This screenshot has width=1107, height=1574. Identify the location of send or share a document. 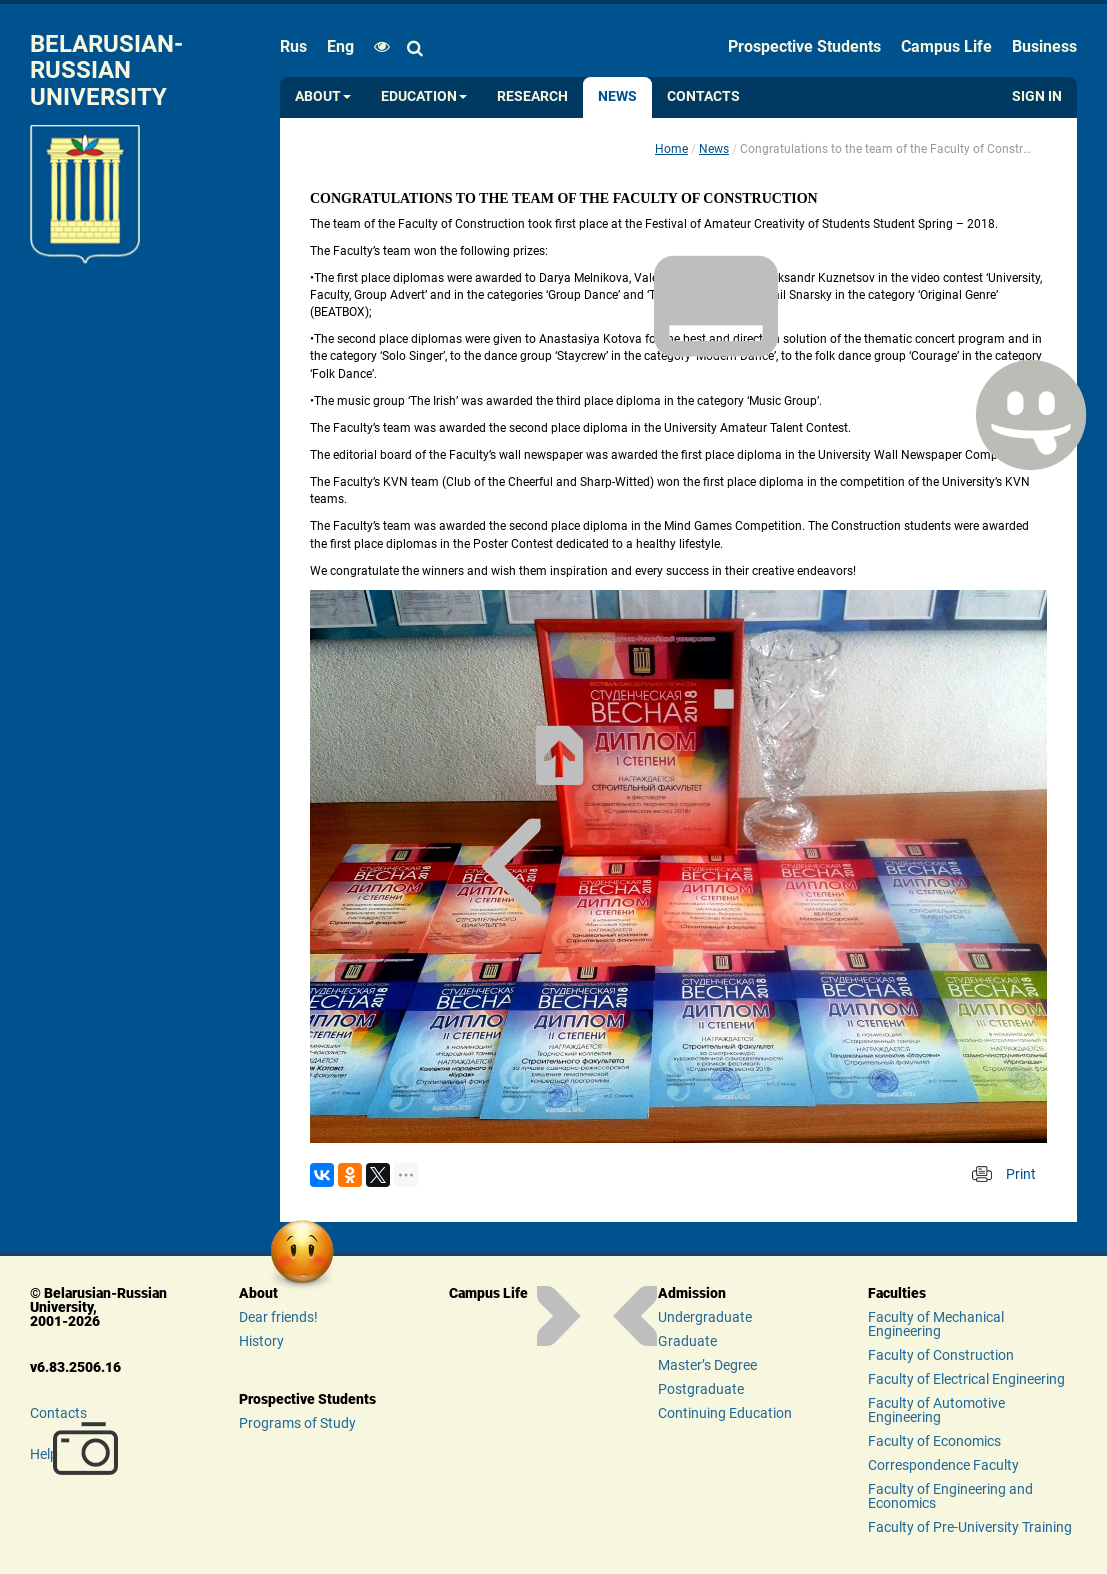
(559, 753).